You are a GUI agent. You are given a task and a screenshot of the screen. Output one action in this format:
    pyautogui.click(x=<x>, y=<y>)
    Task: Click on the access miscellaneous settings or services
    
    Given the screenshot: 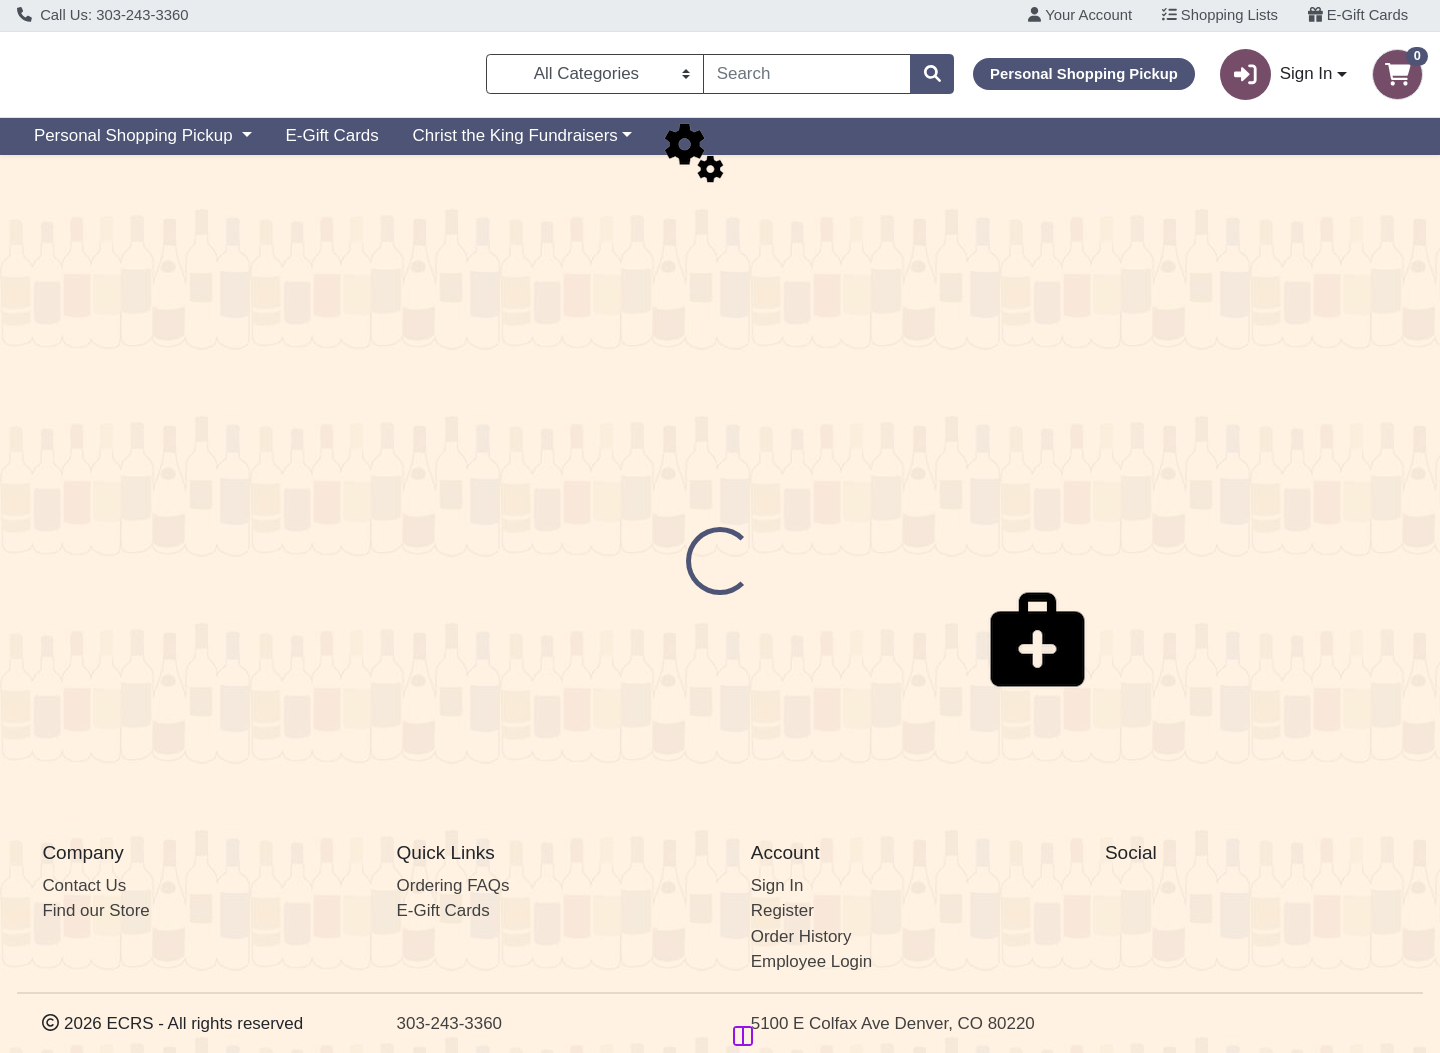 What is the action you would take?
    pyautogui.click(x=694, y=153)
    